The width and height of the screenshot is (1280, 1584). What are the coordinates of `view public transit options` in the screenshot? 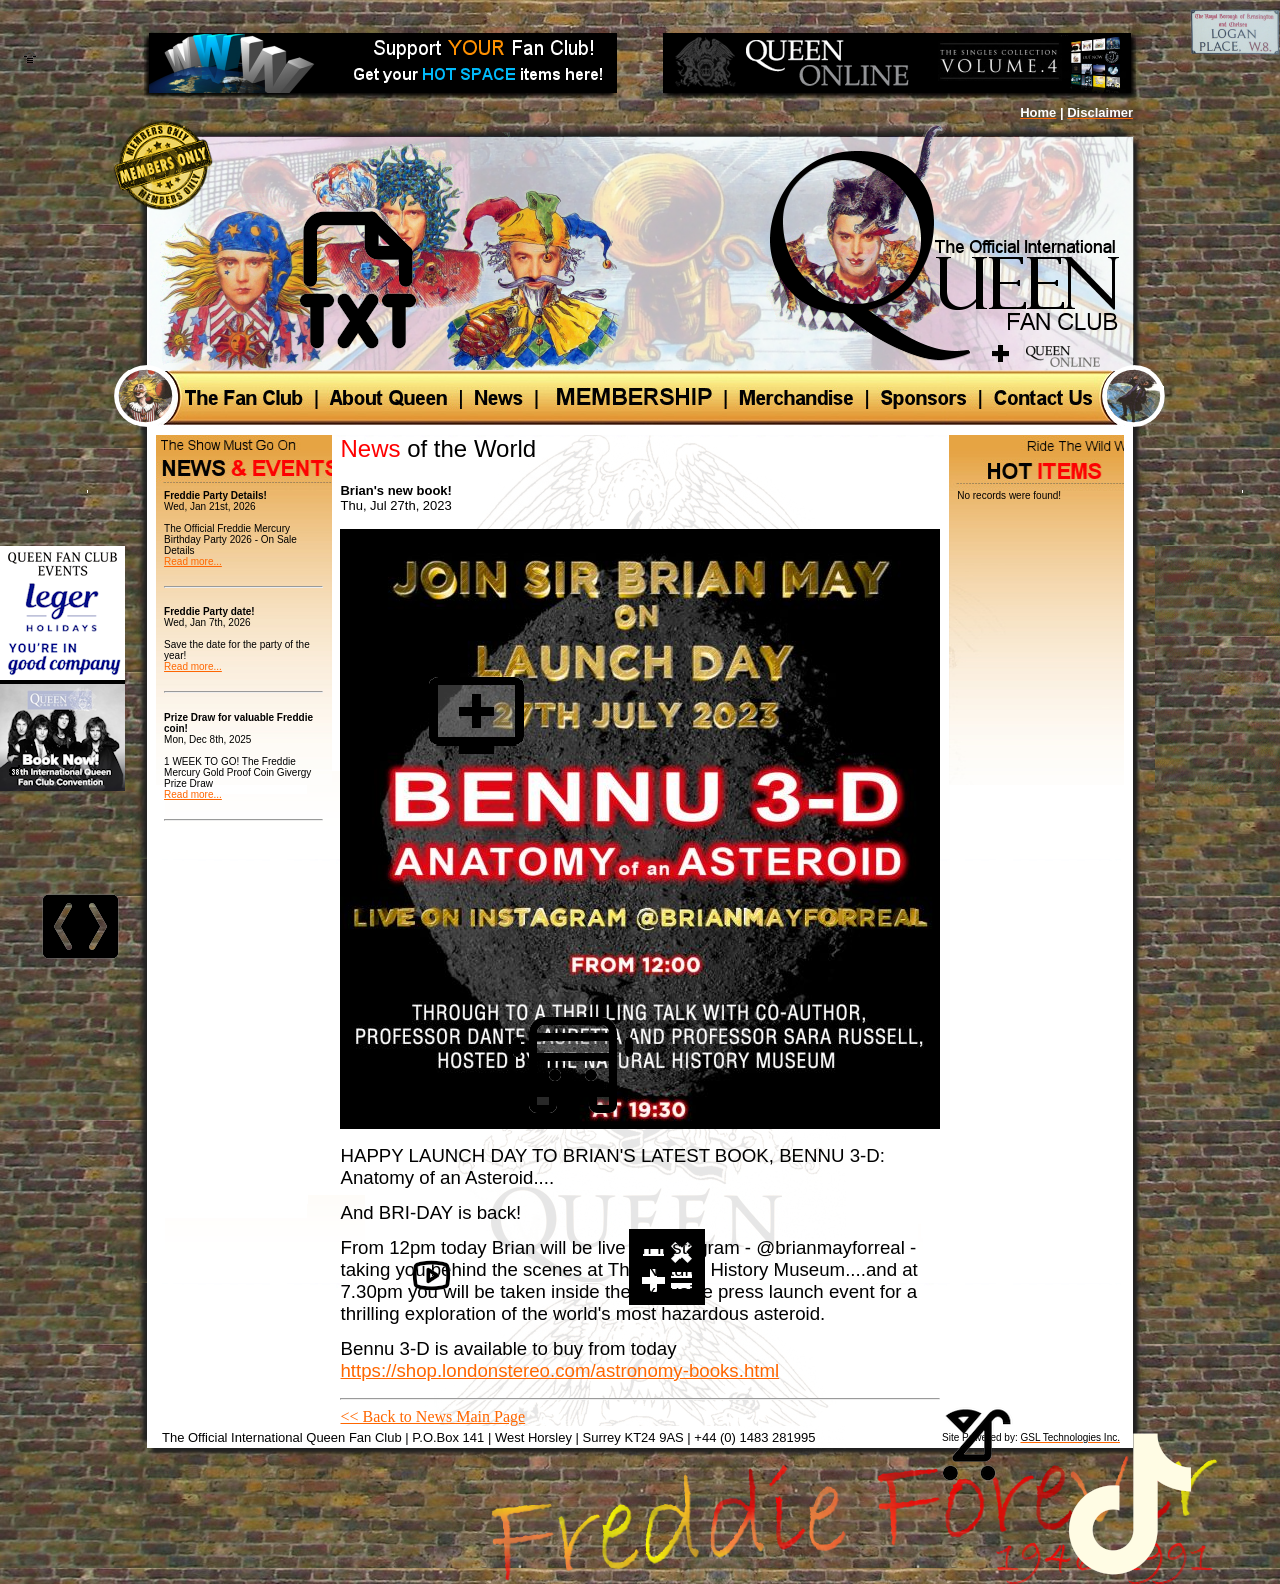 It's located at (573, 1065).